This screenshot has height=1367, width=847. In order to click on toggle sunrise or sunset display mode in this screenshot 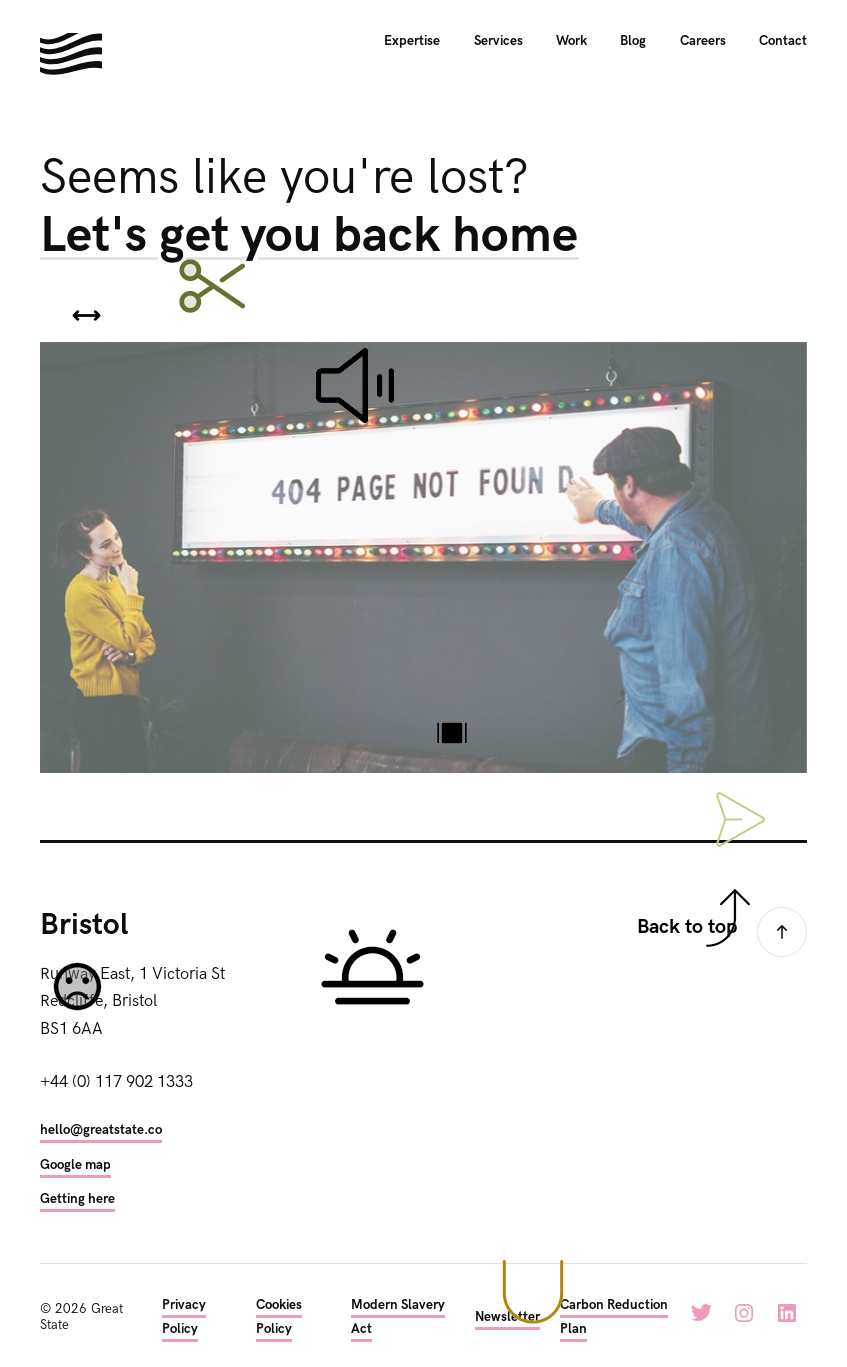, I will do `click(372, 970)`.